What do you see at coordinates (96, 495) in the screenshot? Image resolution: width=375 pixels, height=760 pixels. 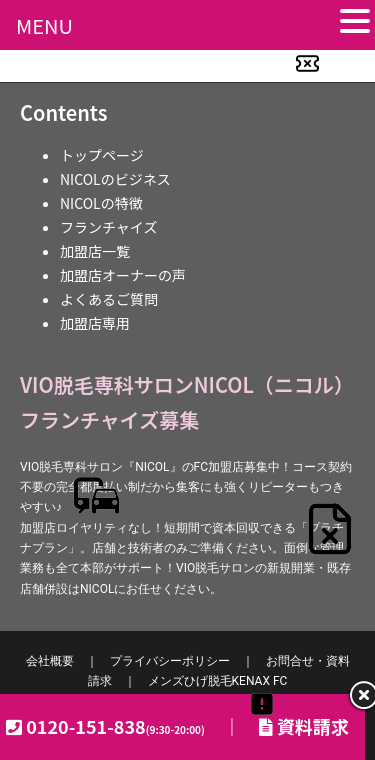 I see `view commute options` at bounding box center [96, 495].